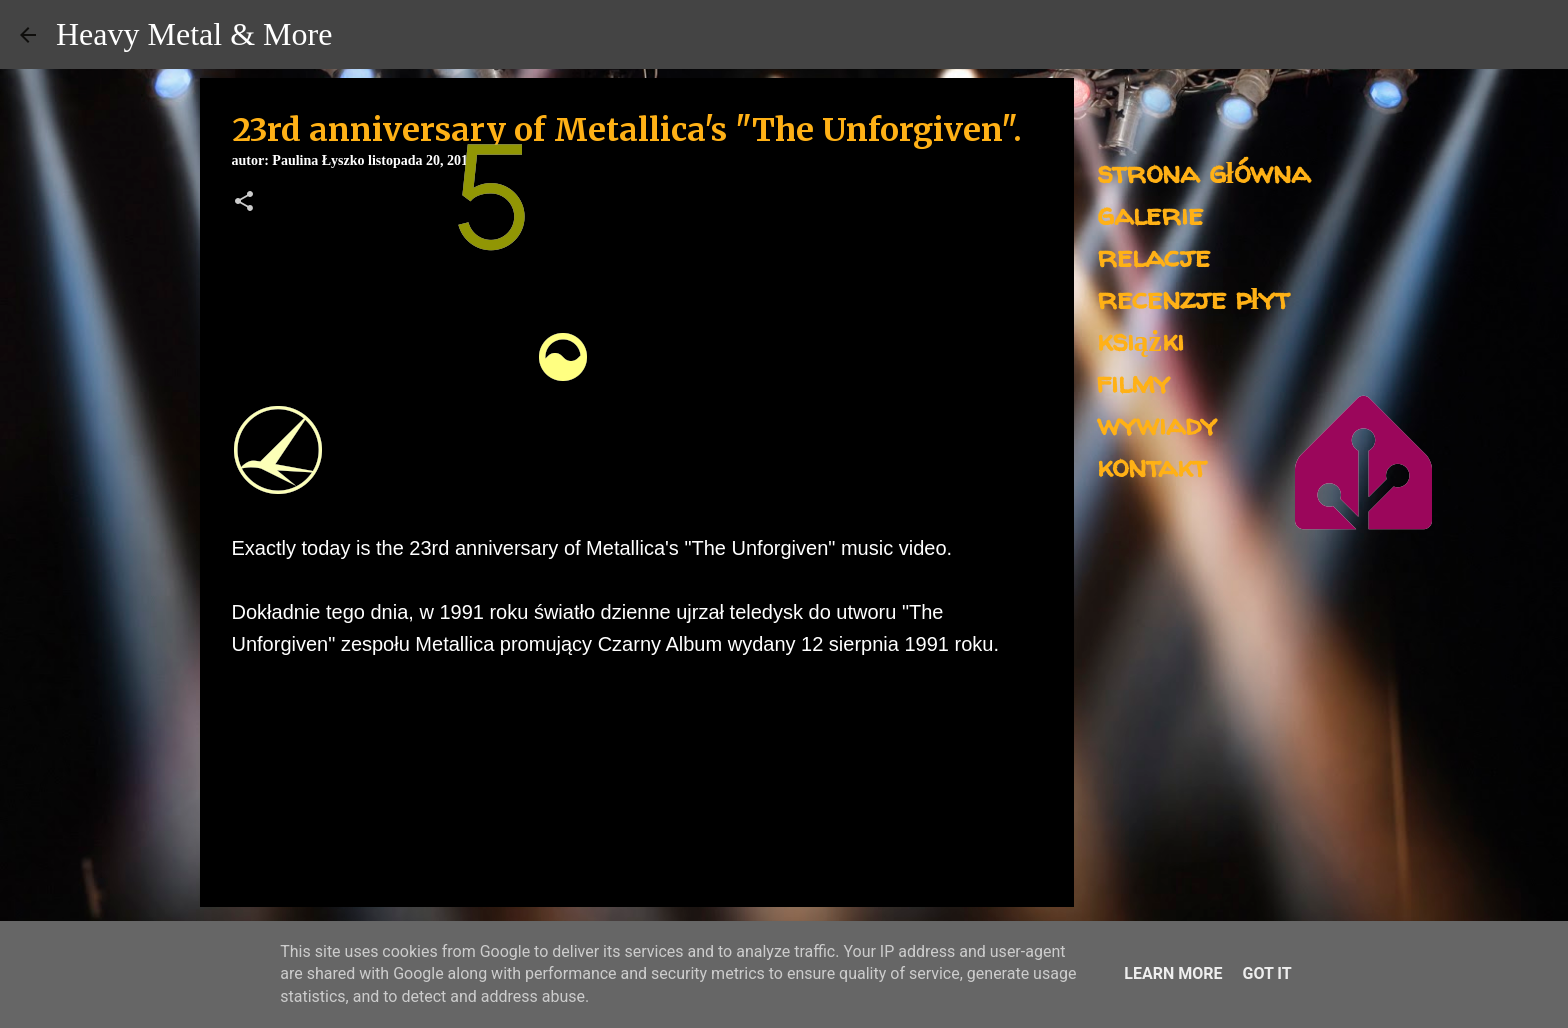 This screenshot has height=1028, width=1568. Describe the element at coordinates (1363, 462) in the screenshot. I see `open Home Assistant app` at that location.